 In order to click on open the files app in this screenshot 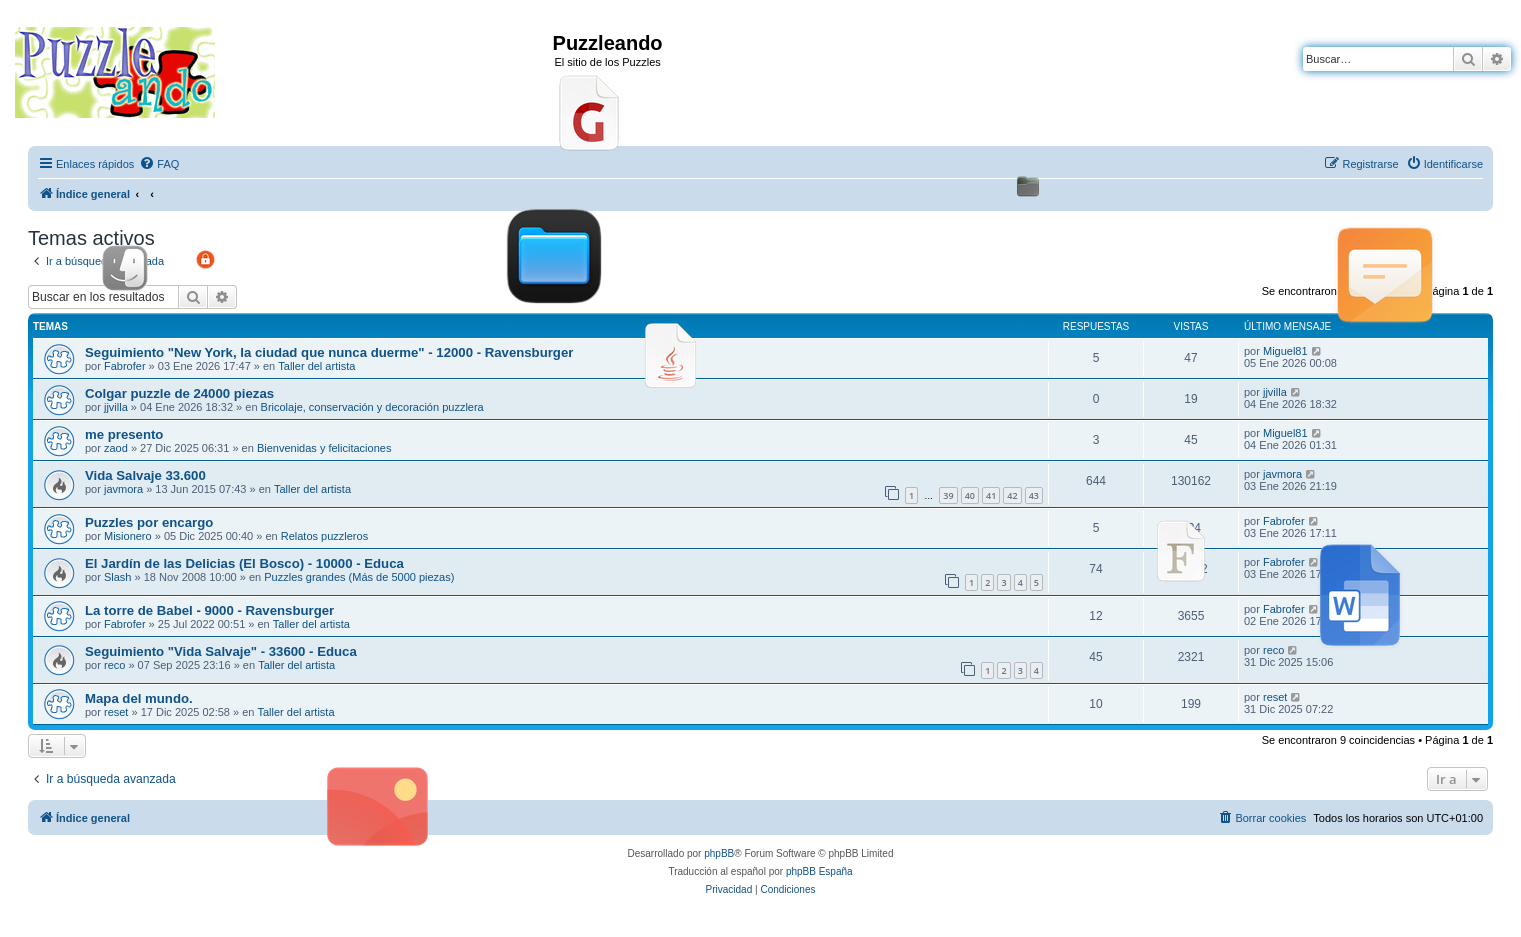, I will do `click(554, 256)`.